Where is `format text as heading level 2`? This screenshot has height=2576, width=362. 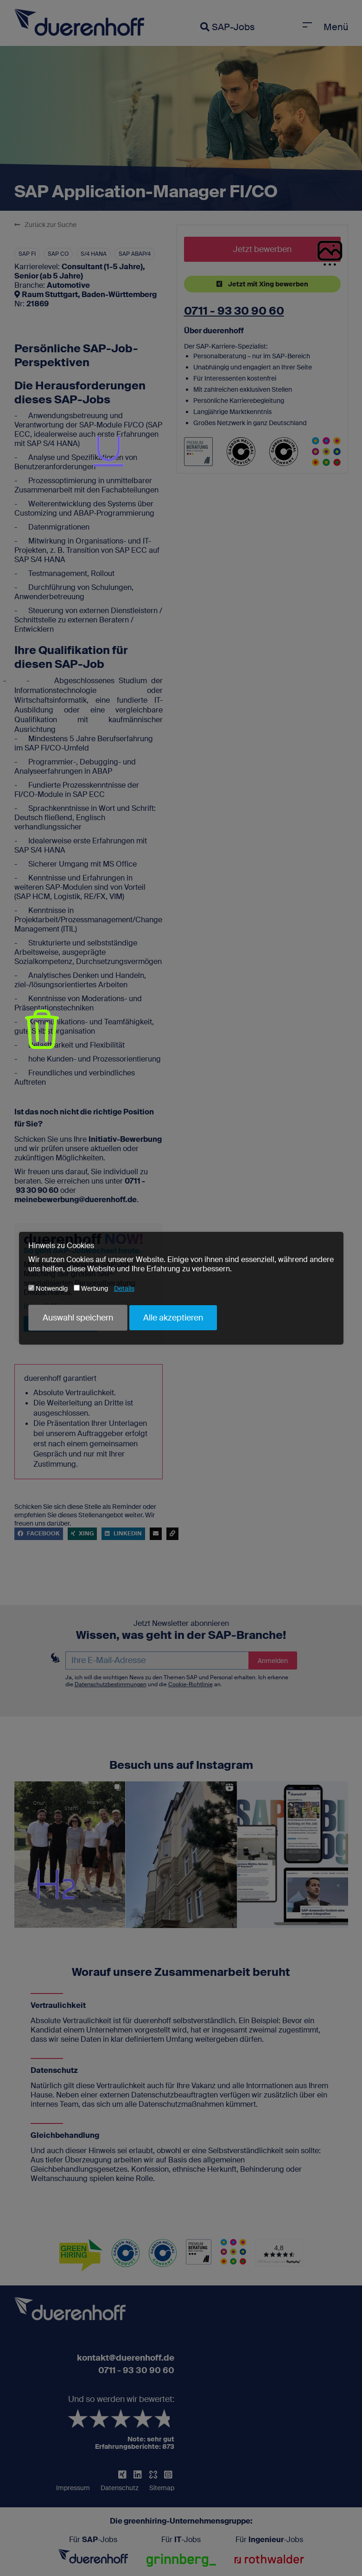 format text as heading level 2 is located at coordinates (56, 1884).